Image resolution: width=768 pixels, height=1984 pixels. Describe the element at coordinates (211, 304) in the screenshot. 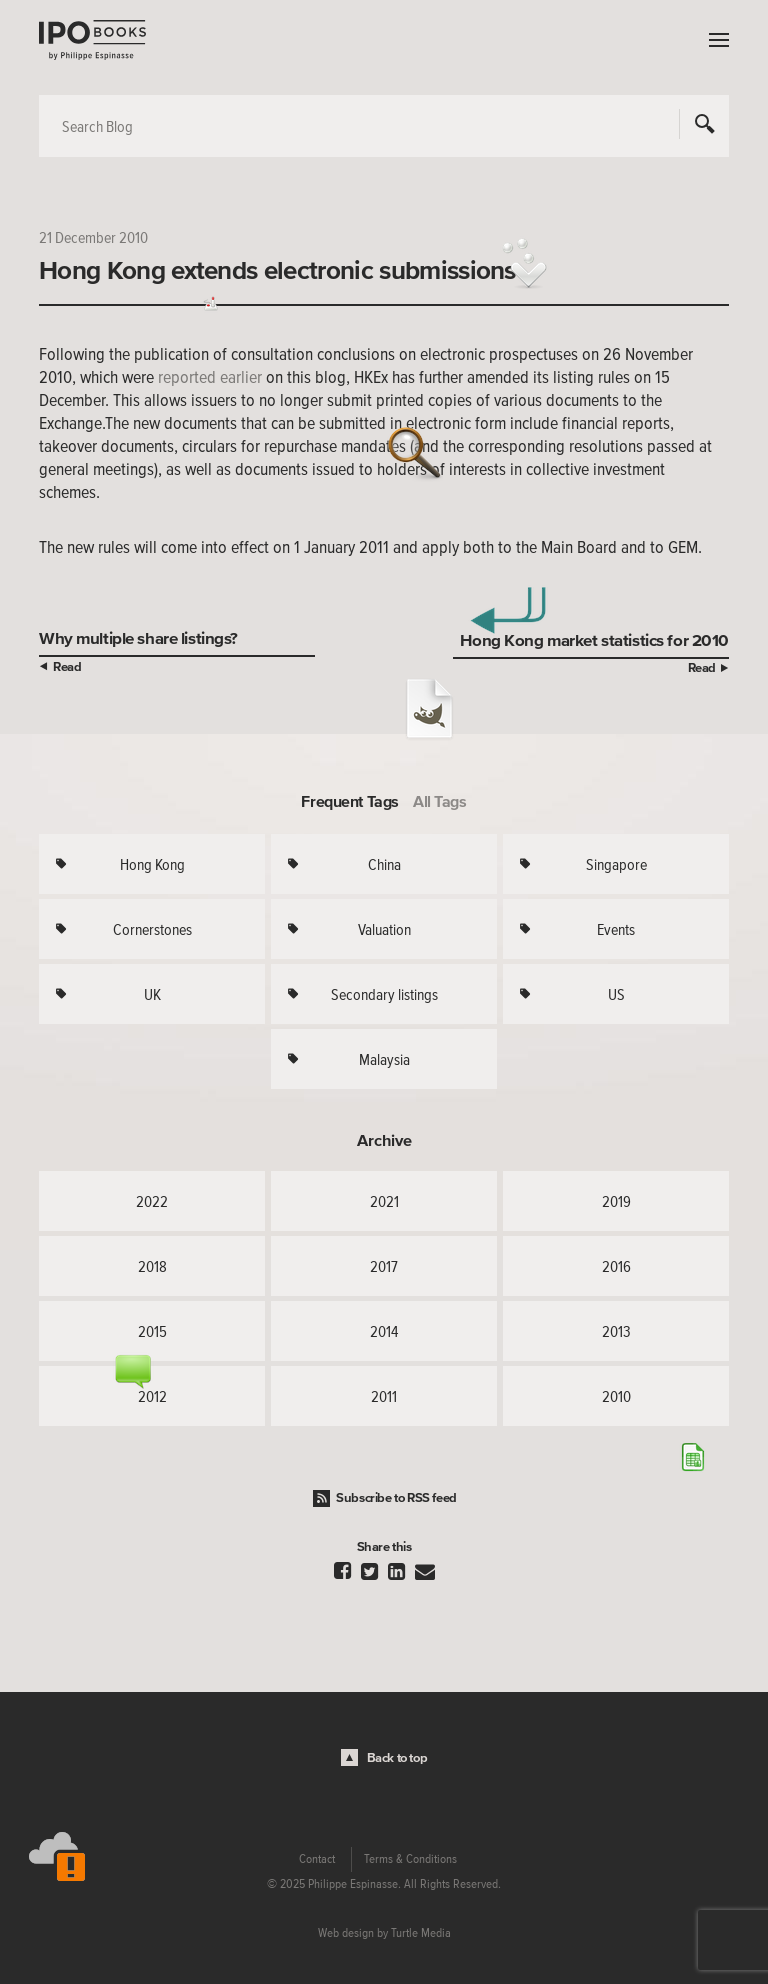

I see `open games and entertainment applications` at that location.